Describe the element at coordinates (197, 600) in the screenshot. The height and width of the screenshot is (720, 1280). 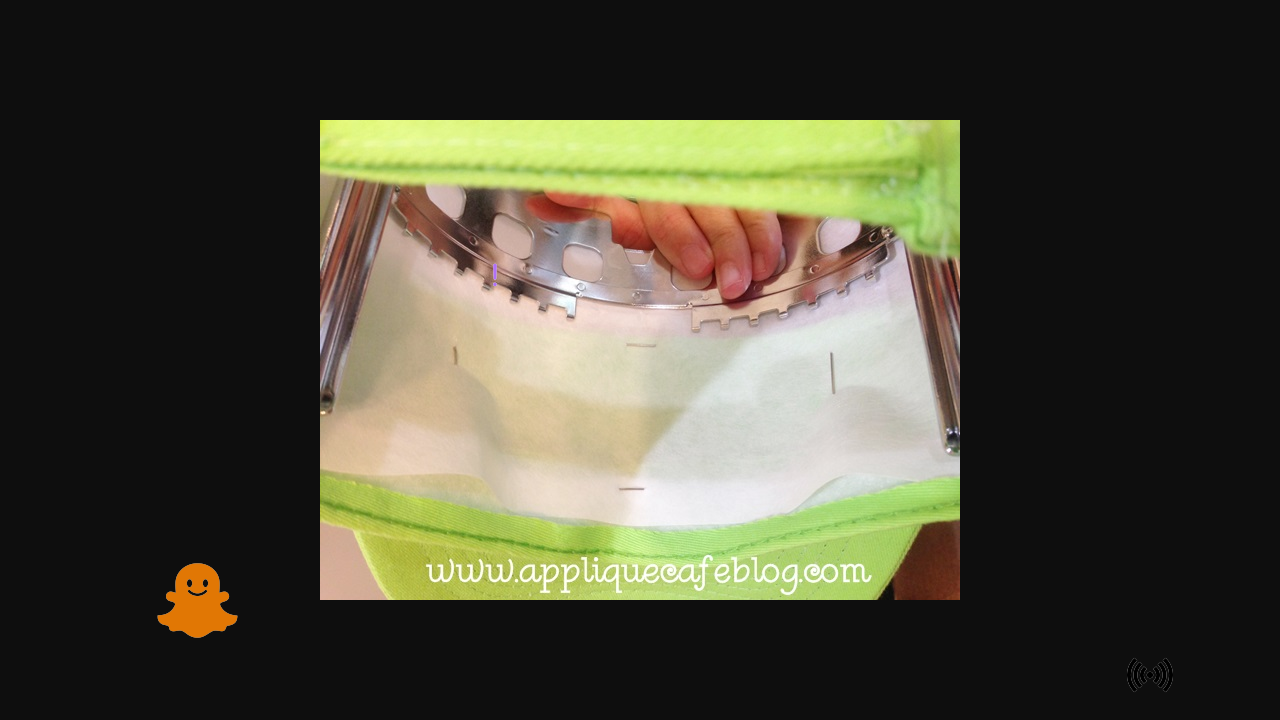
I see `open snapchat app` at that location.